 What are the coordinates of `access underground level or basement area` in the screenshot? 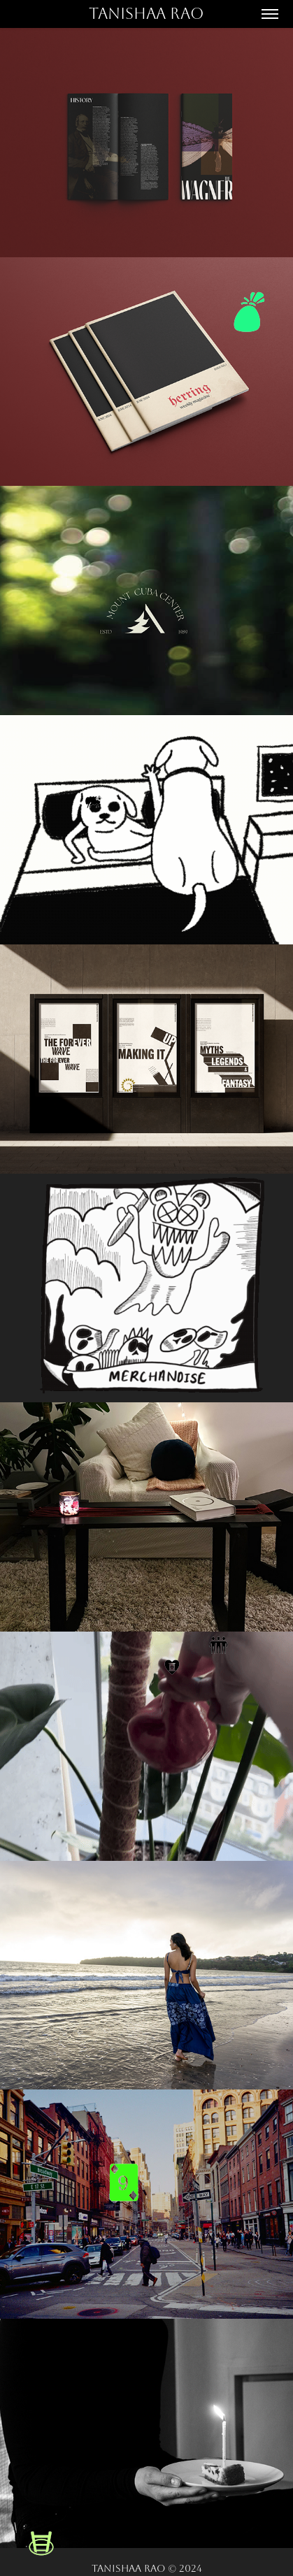 It's located at (41, 2543).